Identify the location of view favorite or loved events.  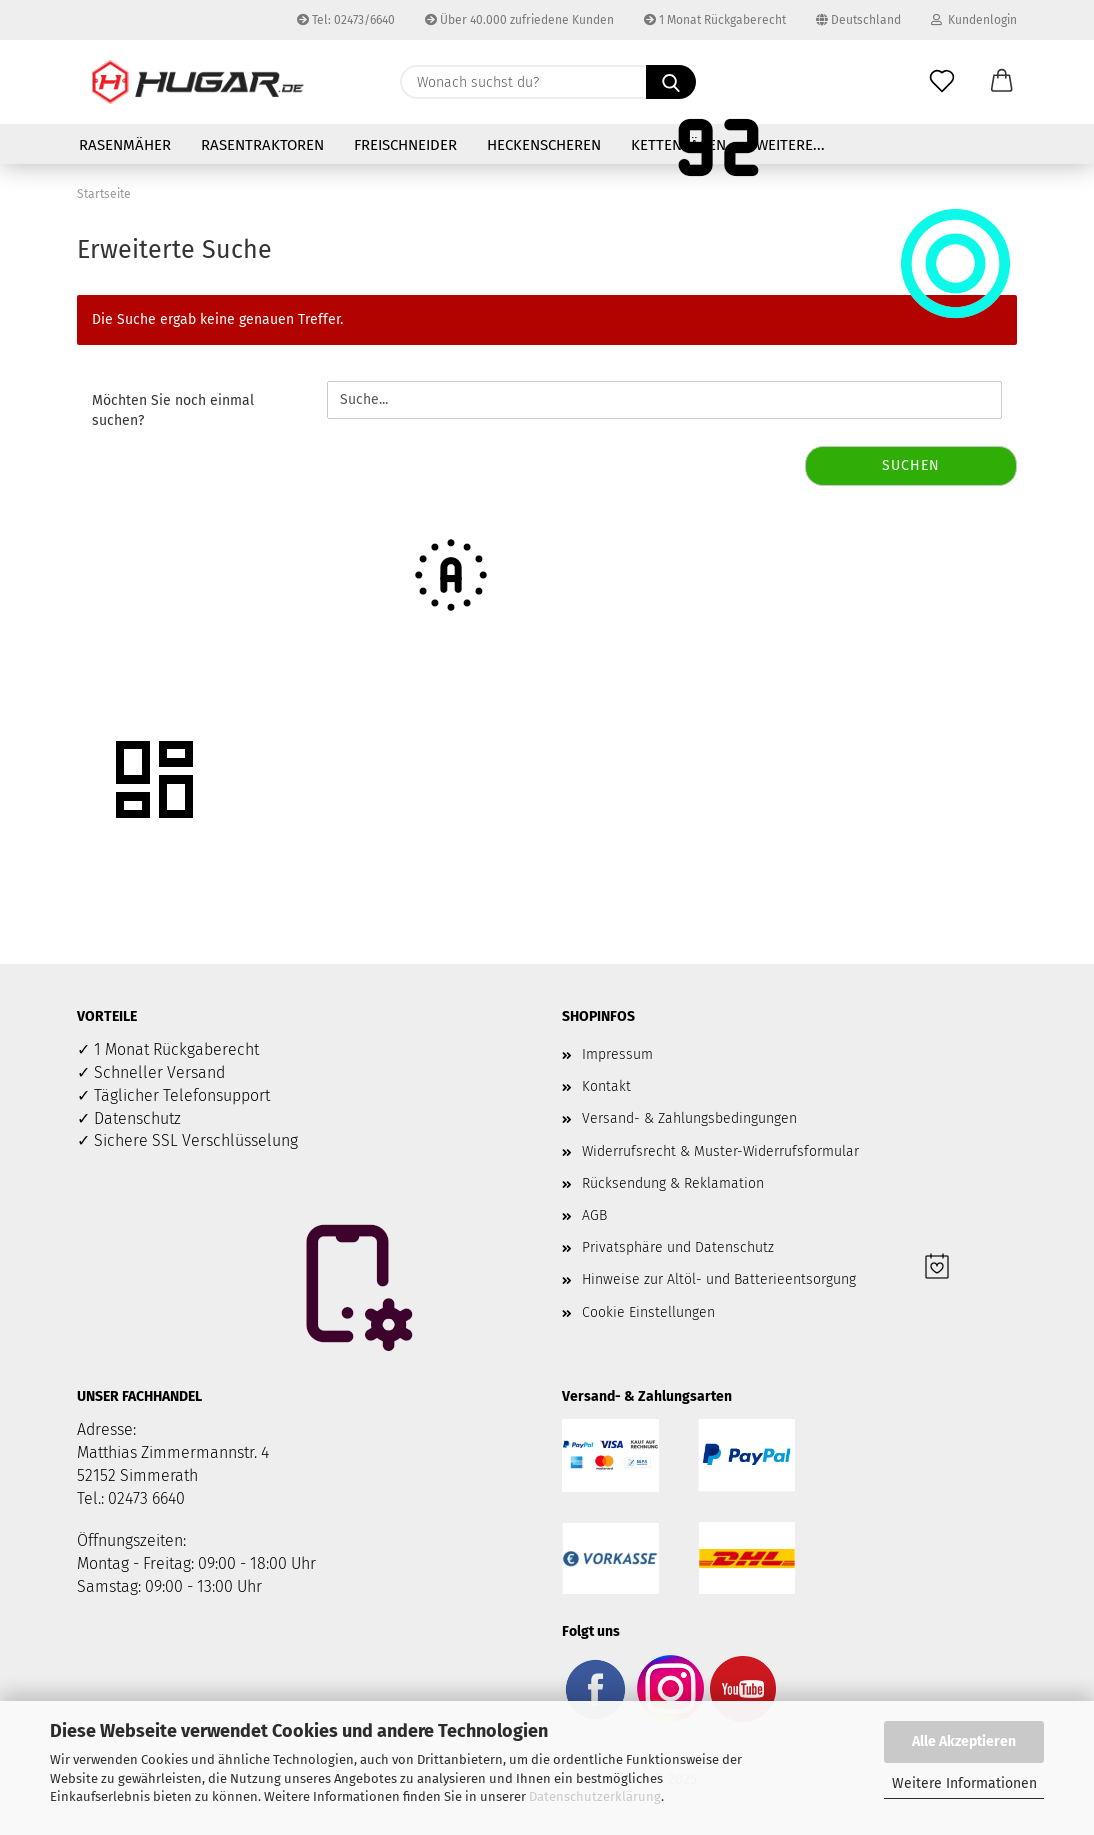
(937, 1267).